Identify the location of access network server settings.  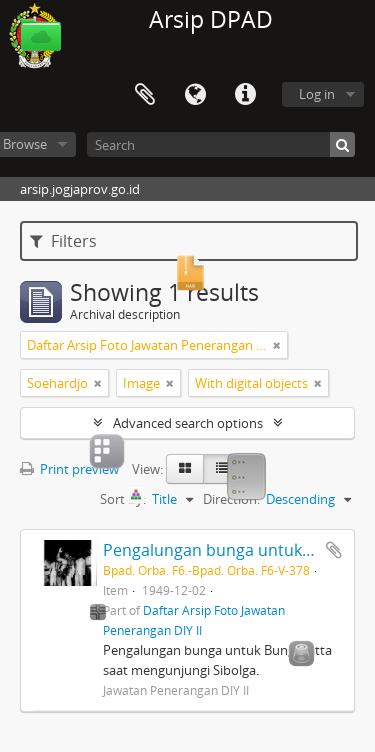
(246, 476).